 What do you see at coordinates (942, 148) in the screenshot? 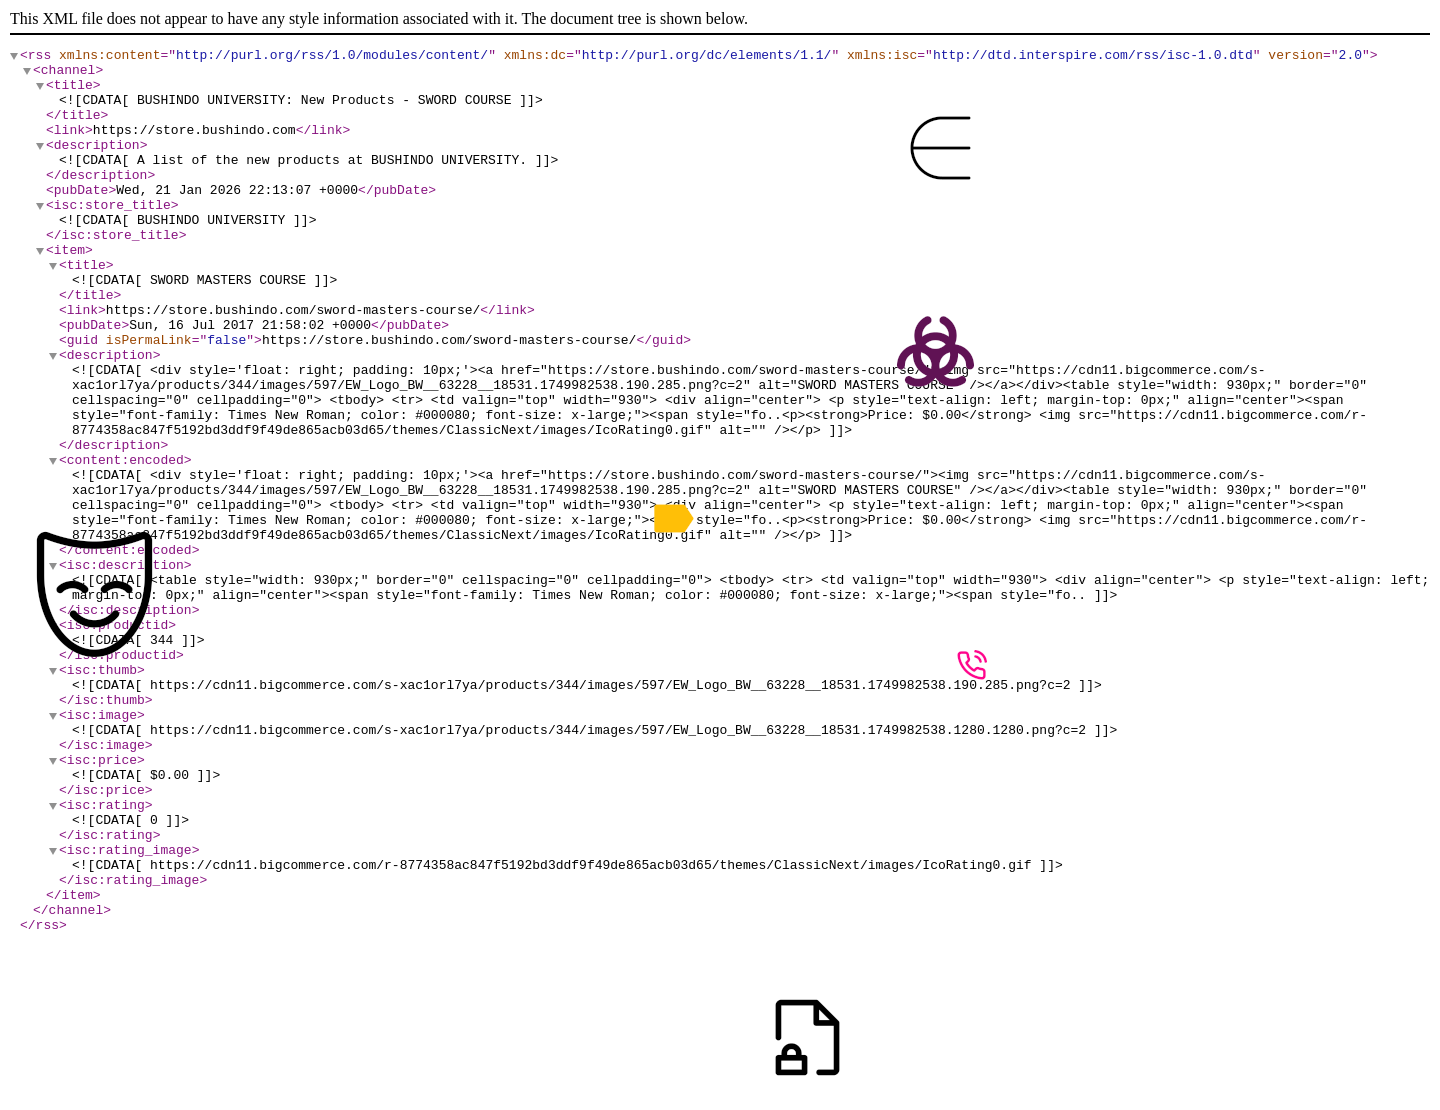
I see `indicates set membership in mathematical notation` at bounding box center [942, 148].